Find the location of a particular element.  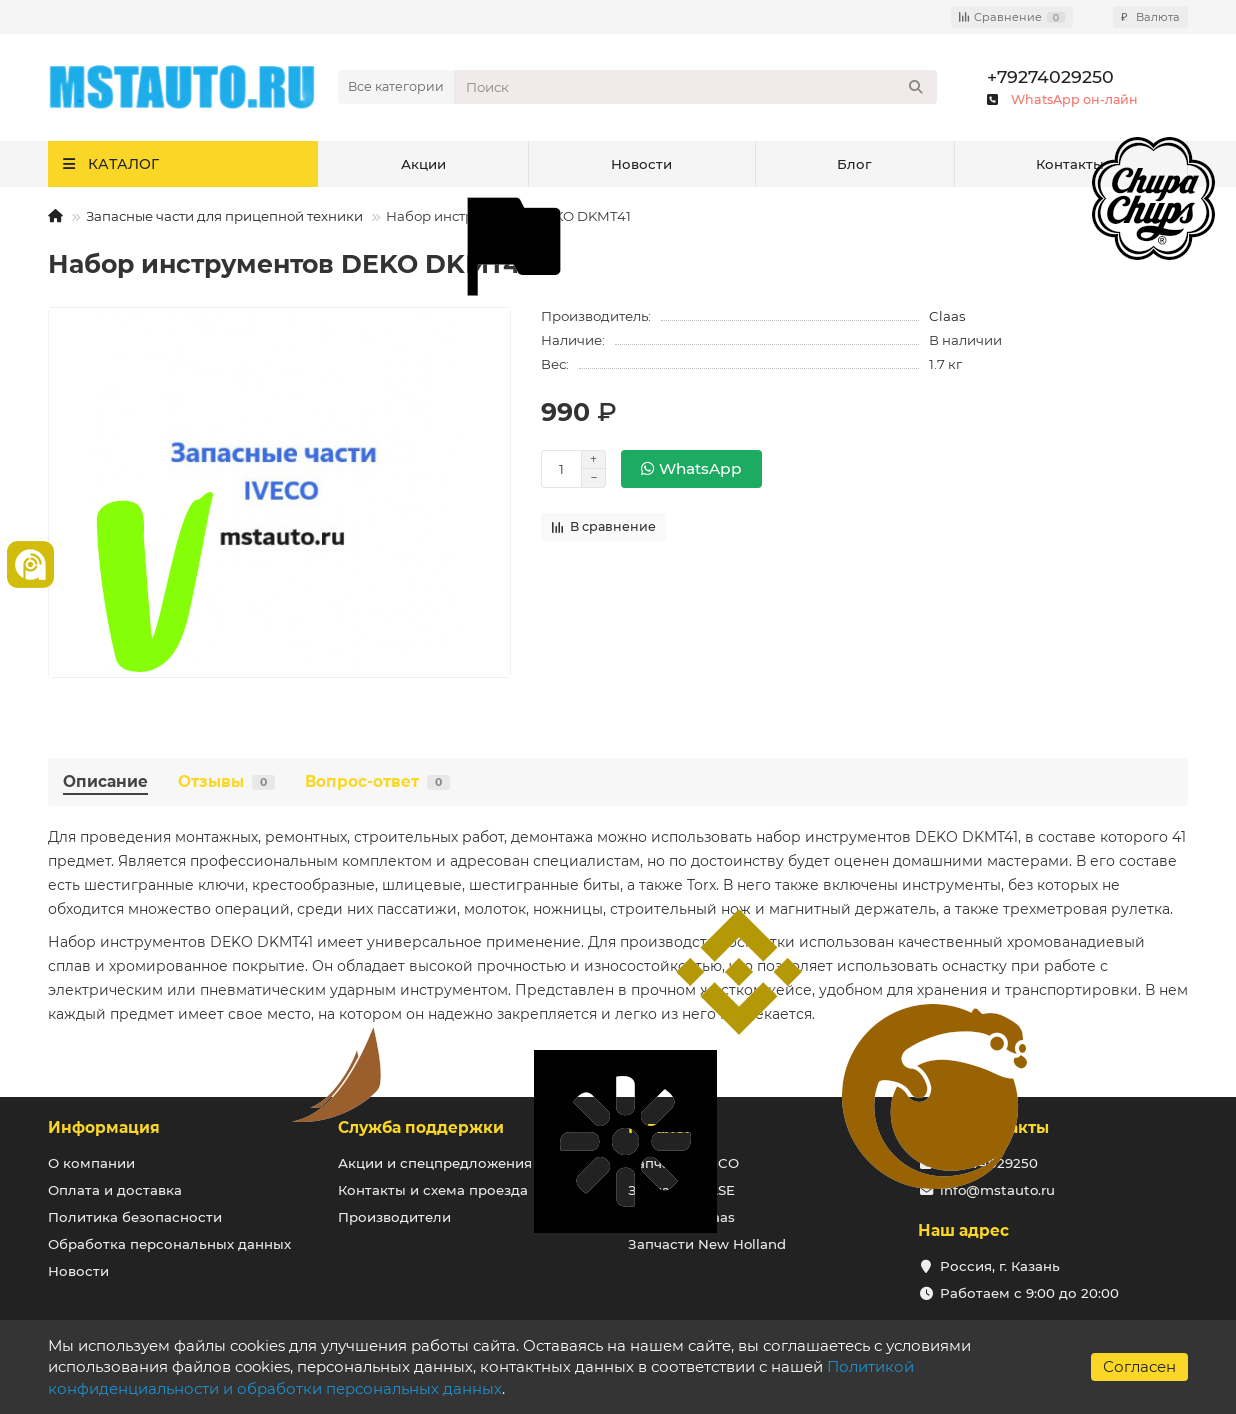

kentico CMS platform logo is located at coordinates (625, 1141).